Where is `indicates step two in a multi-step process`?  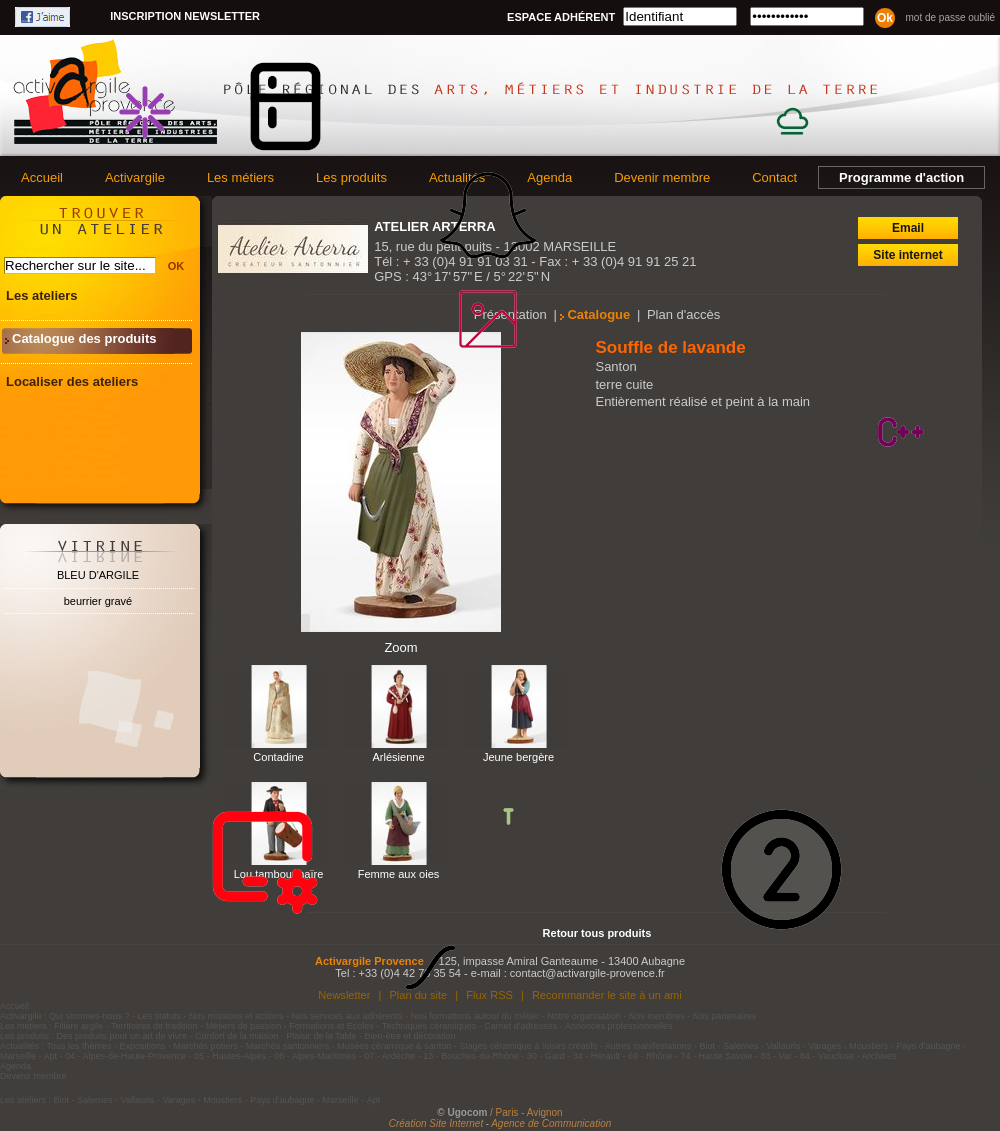
indicates step two in a multi-step process is located at coordinates (781, 869).